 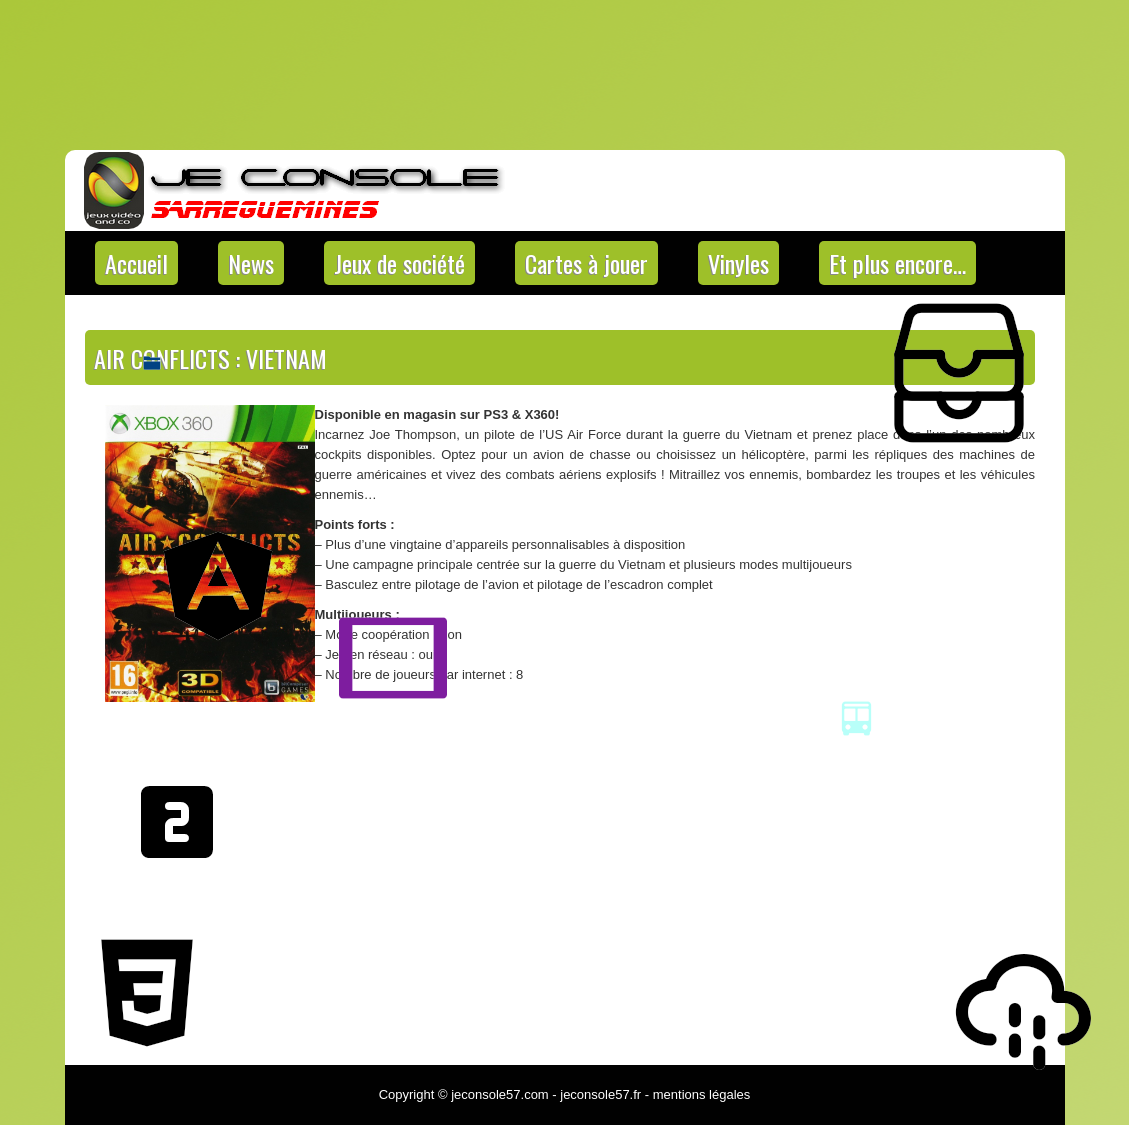 What do you see at coordinates (393, 658) in the screenshot?
I see `switch to landscape mode` at bounding box center [393, 658].